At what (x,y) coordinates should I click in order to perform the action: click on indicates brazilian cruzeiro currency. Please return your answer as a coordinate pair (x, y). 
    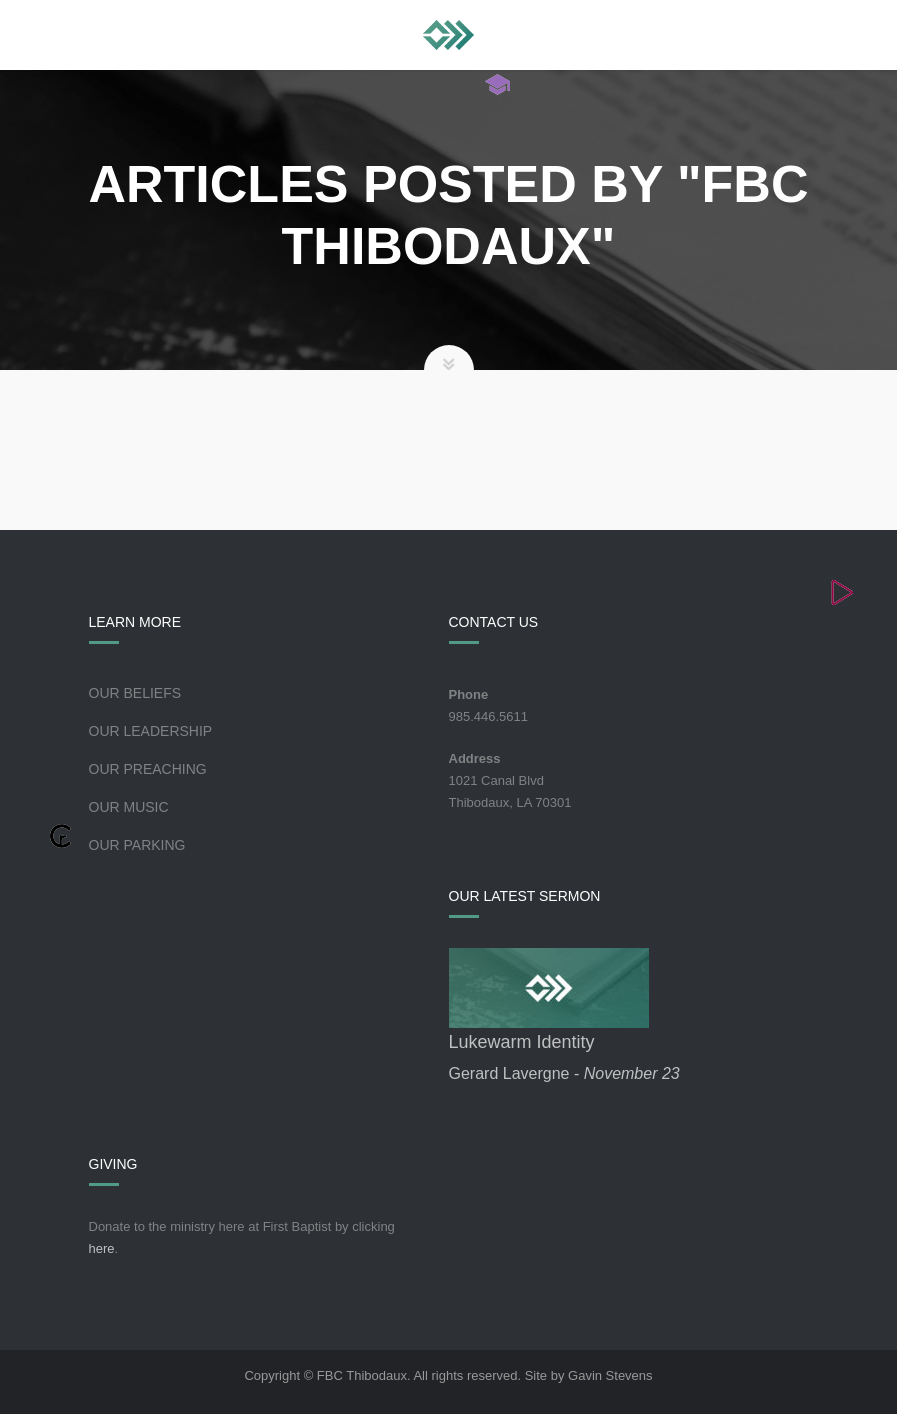
    Looking at the image, I should click on (61, 836).